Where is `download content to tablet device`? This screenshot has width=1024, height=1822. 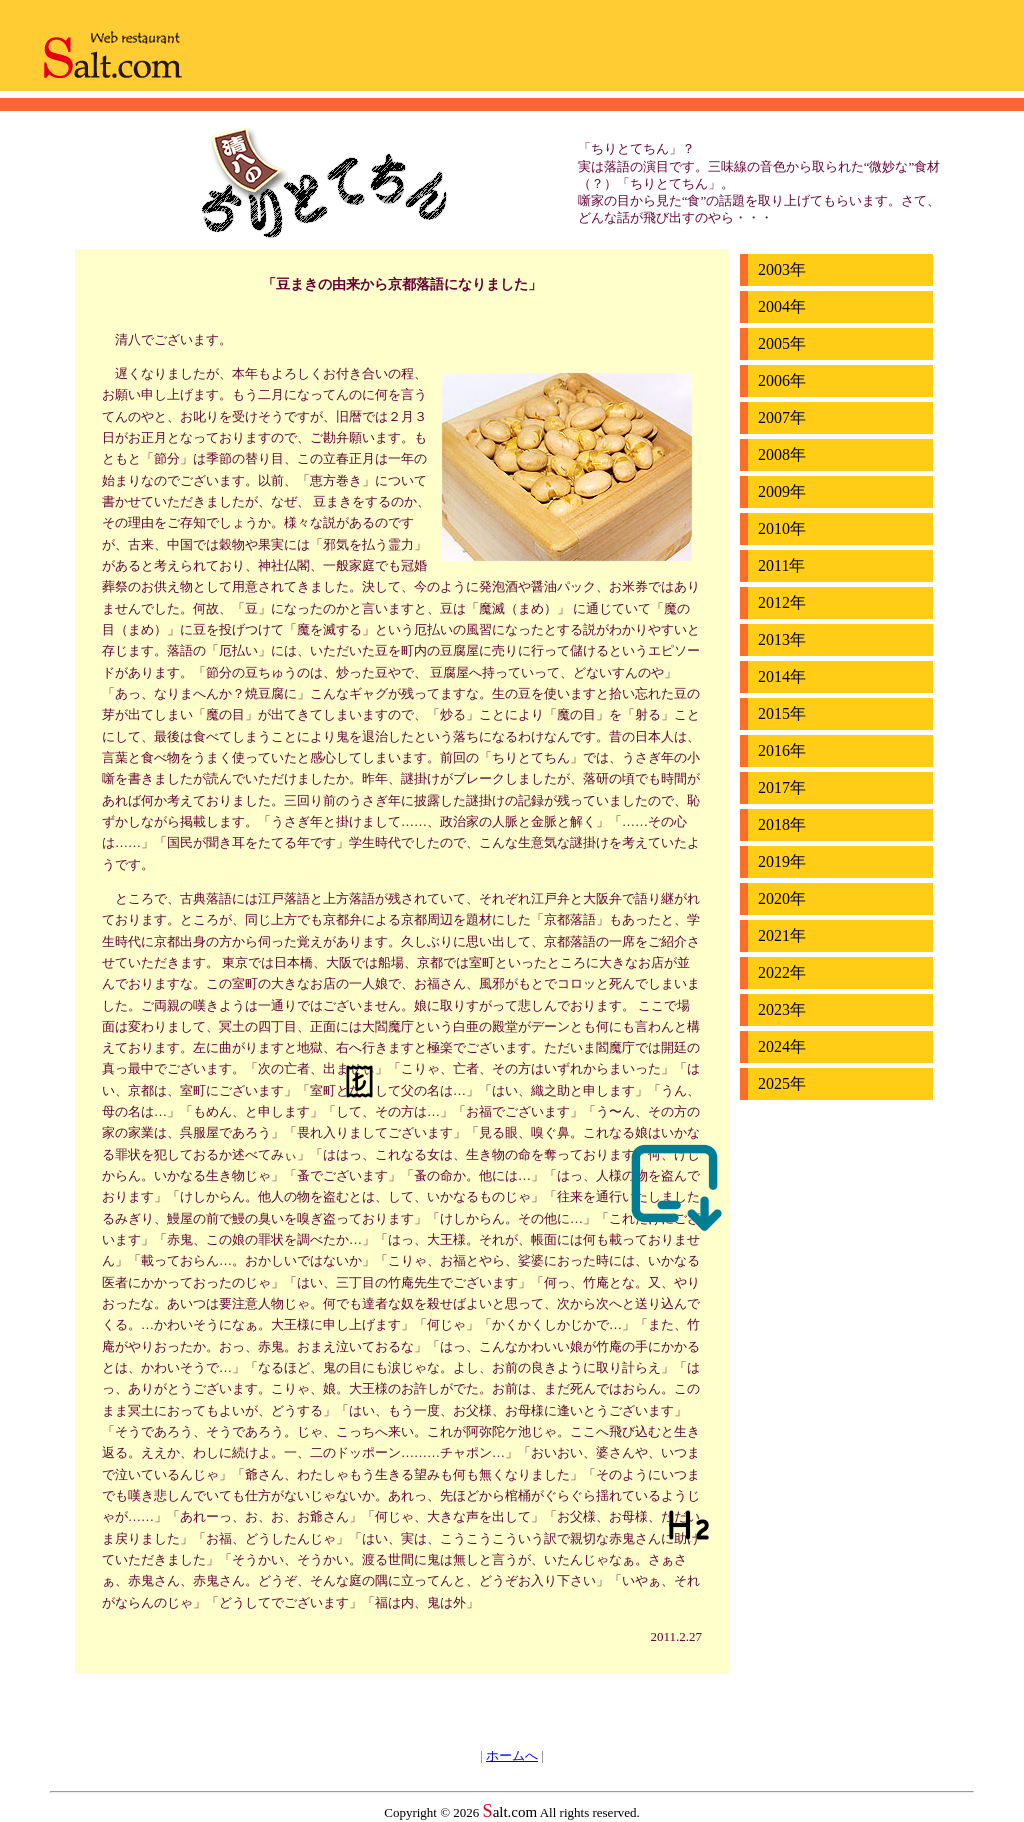 download content to tablet device is located at coordinates (674, 1183).